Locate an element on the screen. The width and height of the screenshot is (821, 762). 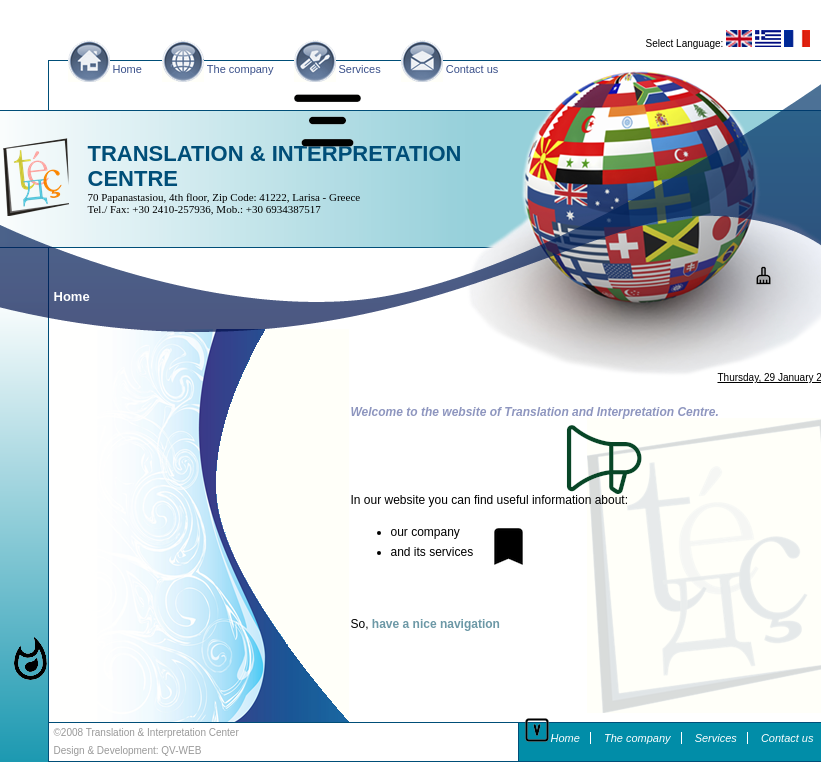
make an announcement or broadcast is located at coordinates (600, 461).